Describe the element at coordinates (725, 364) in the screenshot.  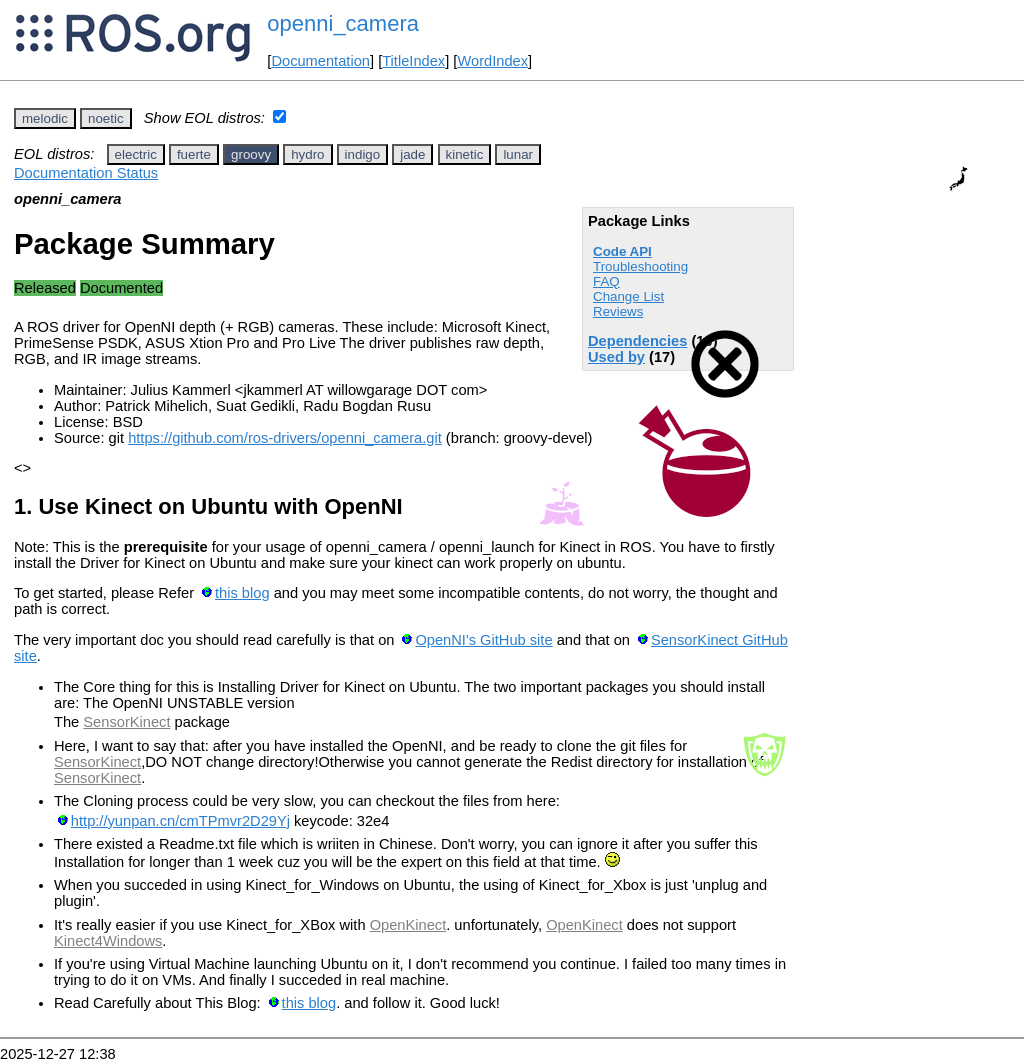
I see `cancel or close the current action` at that location.